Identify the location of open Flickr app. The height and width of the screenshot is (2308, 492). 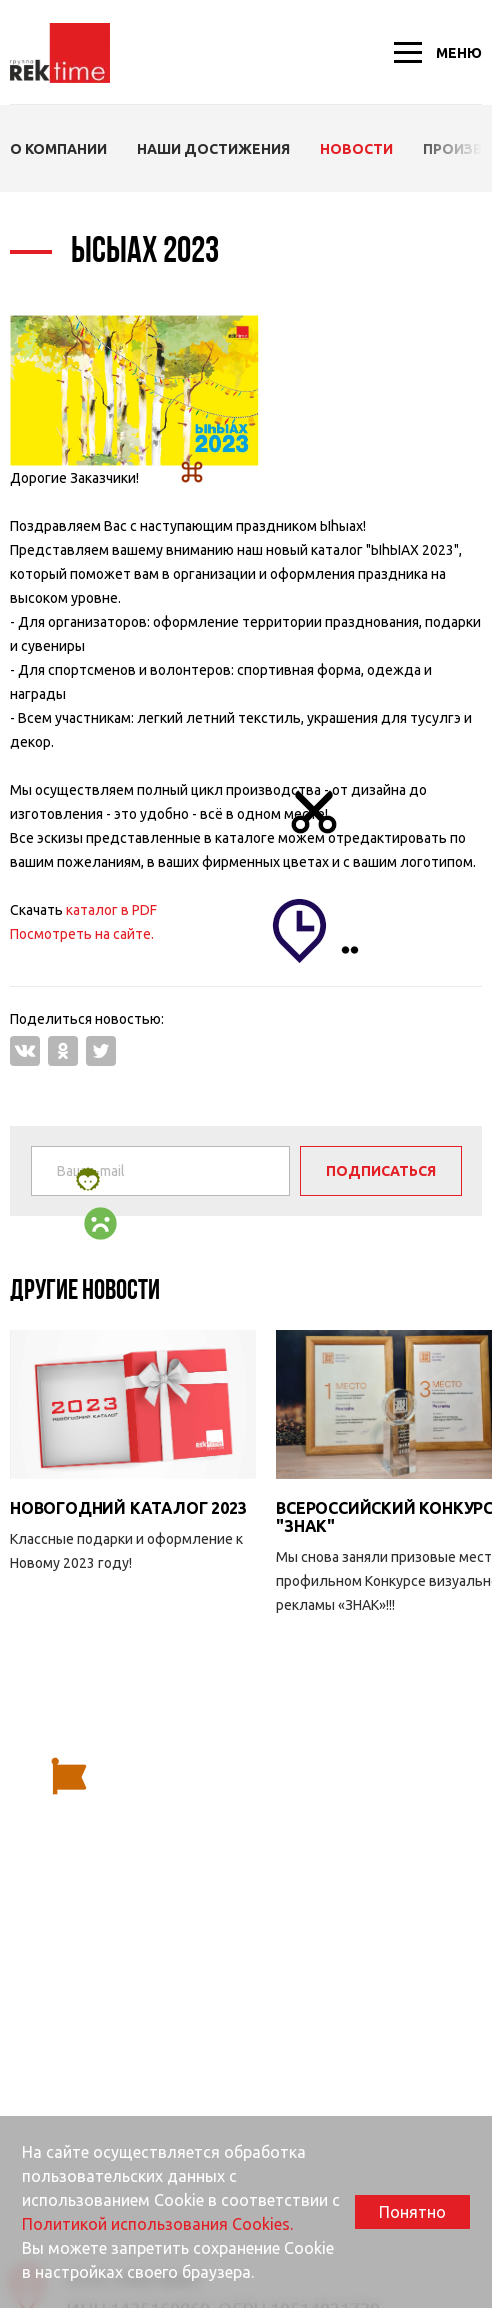
(350, 950).